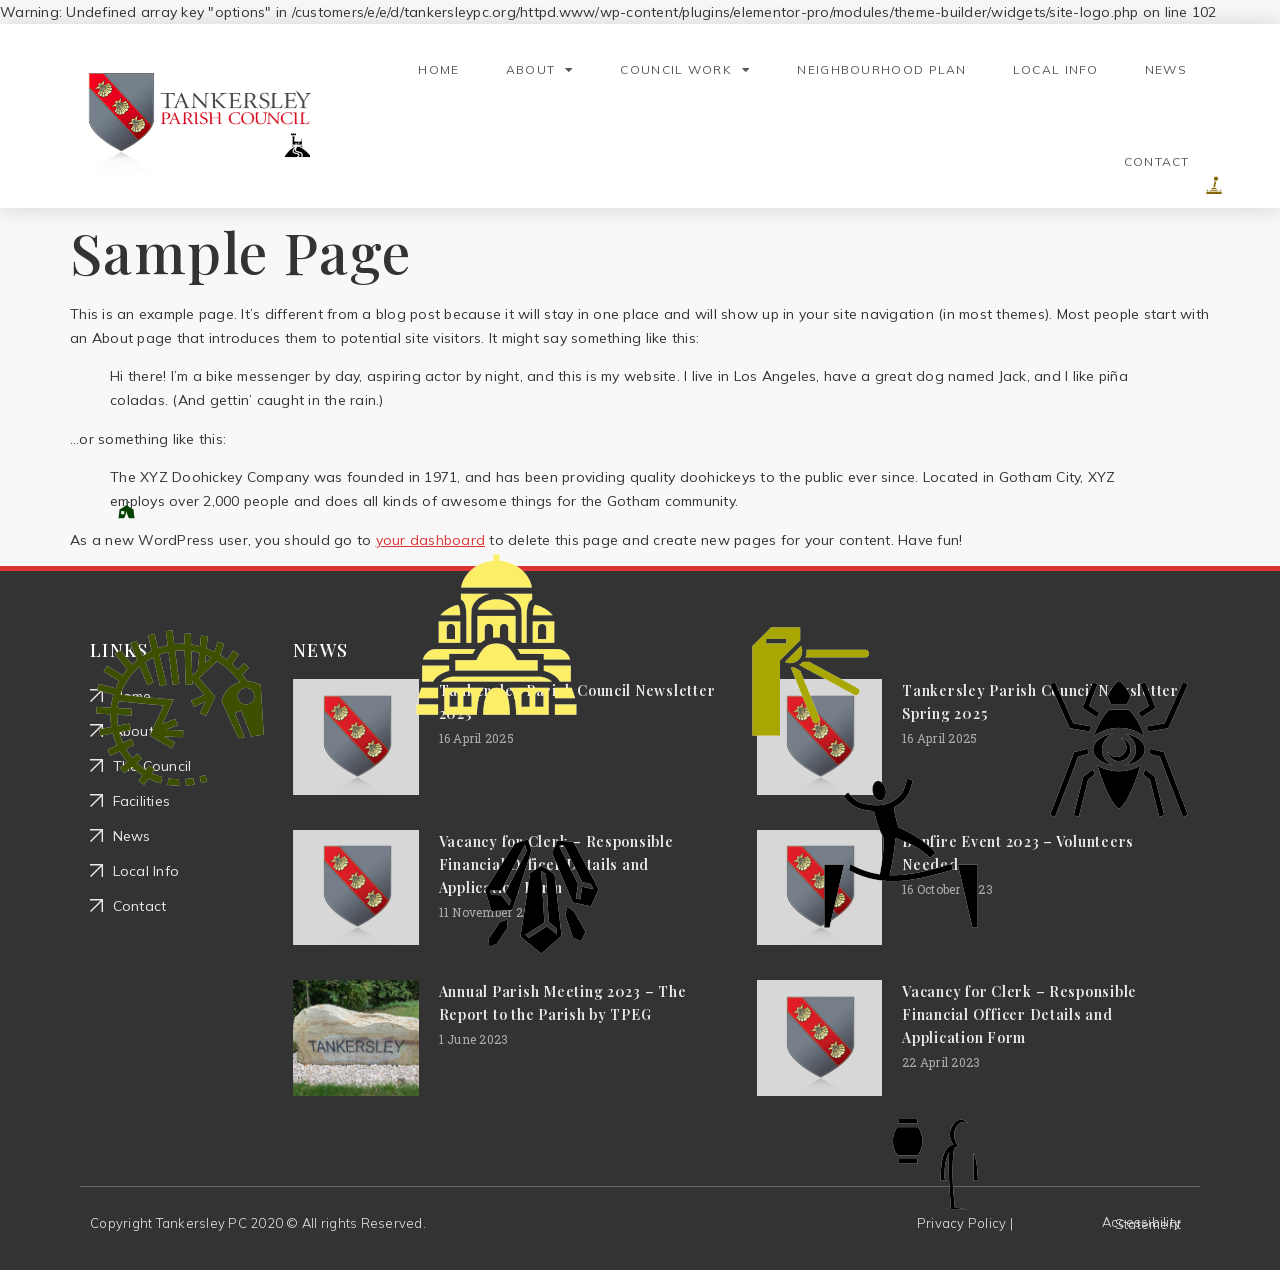 The height and width of the screenshot is (1270, 1280). I want to click on circus or acrobatics game category, so click(901, 851).